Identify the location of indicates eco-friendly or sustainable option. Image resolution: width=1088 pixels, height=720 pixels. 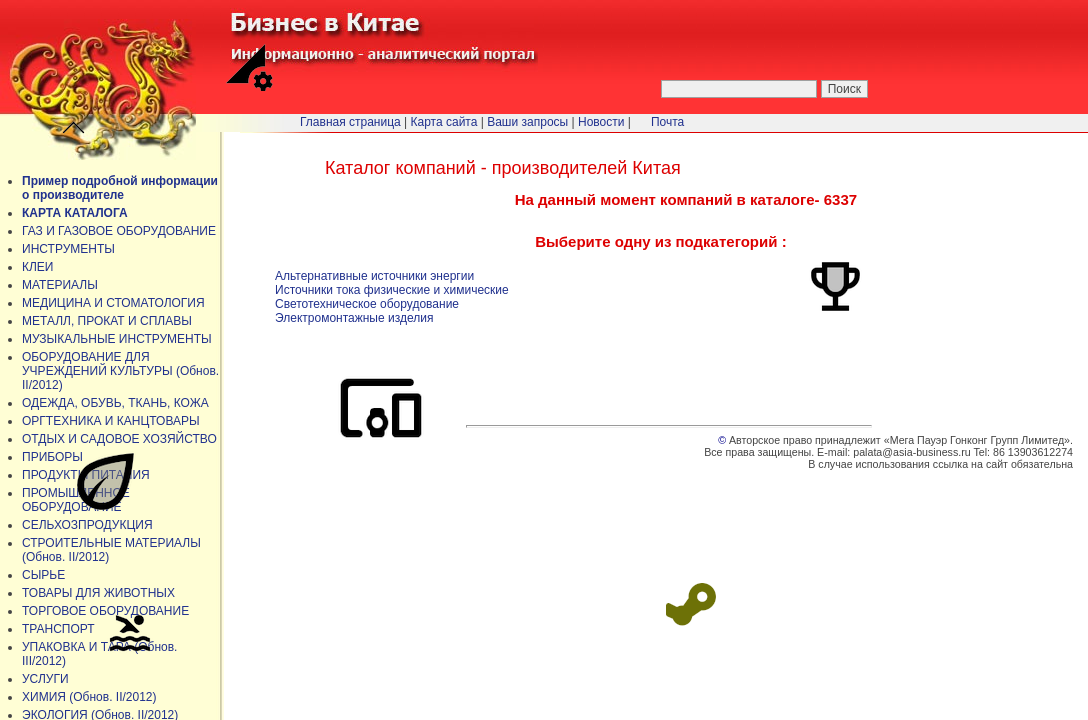
(105, 481).